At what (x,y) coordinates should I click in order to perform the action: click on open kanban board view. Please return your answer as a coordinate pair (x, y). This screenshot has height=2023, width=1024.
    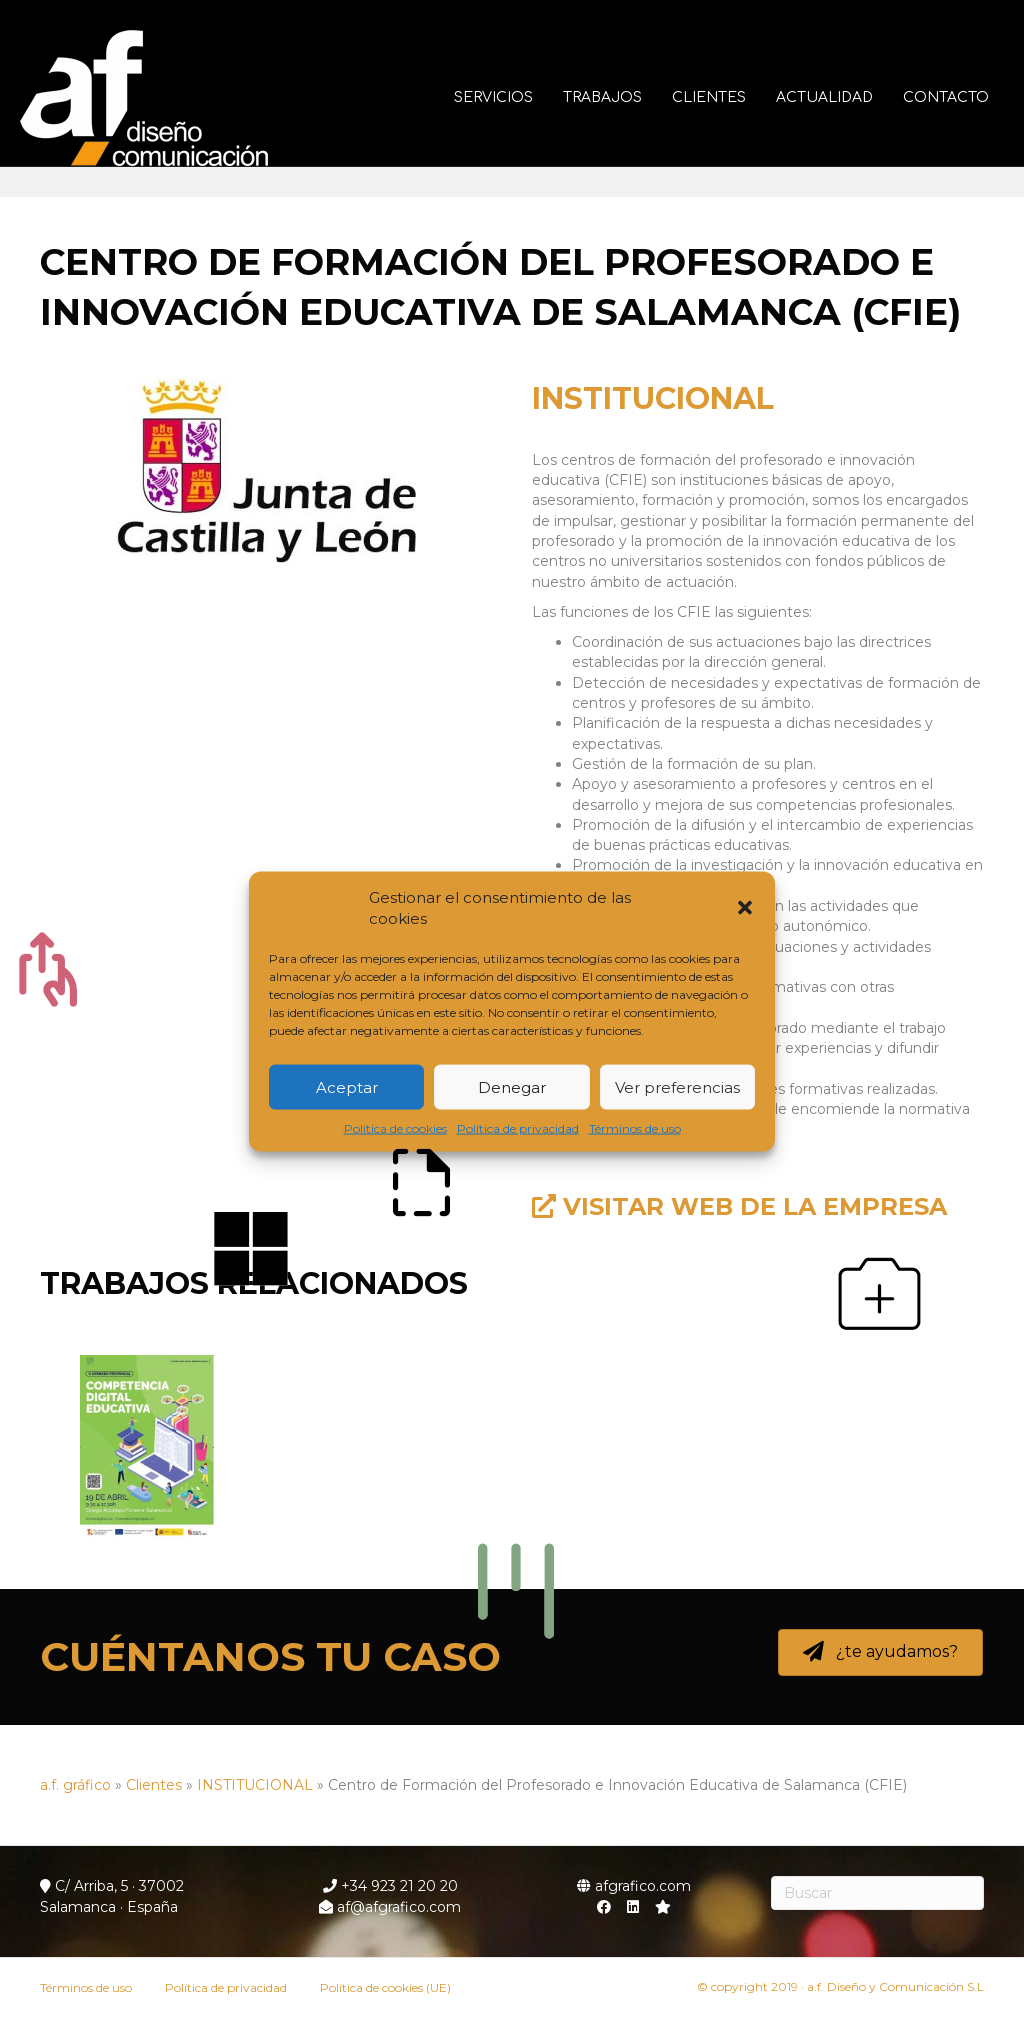
    Looking at the image, I should click on (516, 1591).